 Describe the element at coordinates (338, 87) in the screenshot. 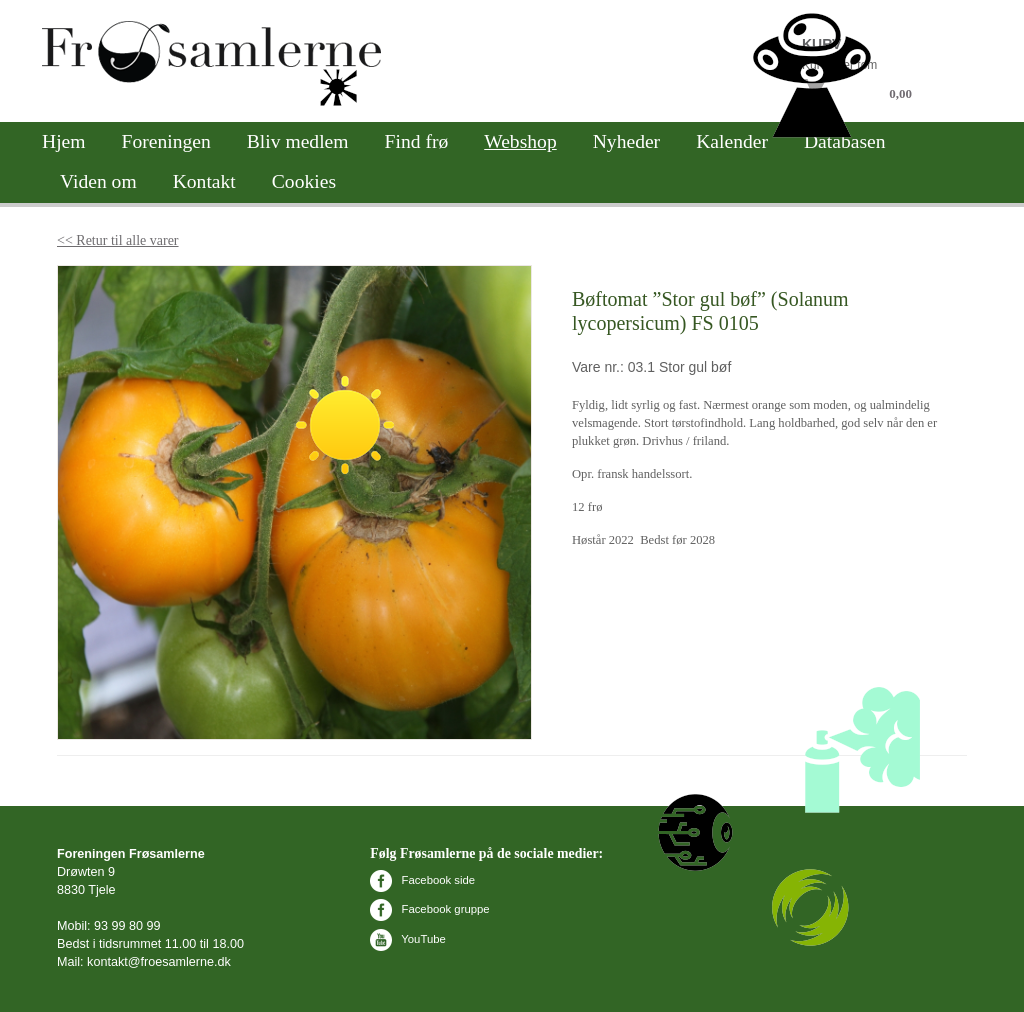

I see `indicates an explosion or blast effect in gameplay` at that location.